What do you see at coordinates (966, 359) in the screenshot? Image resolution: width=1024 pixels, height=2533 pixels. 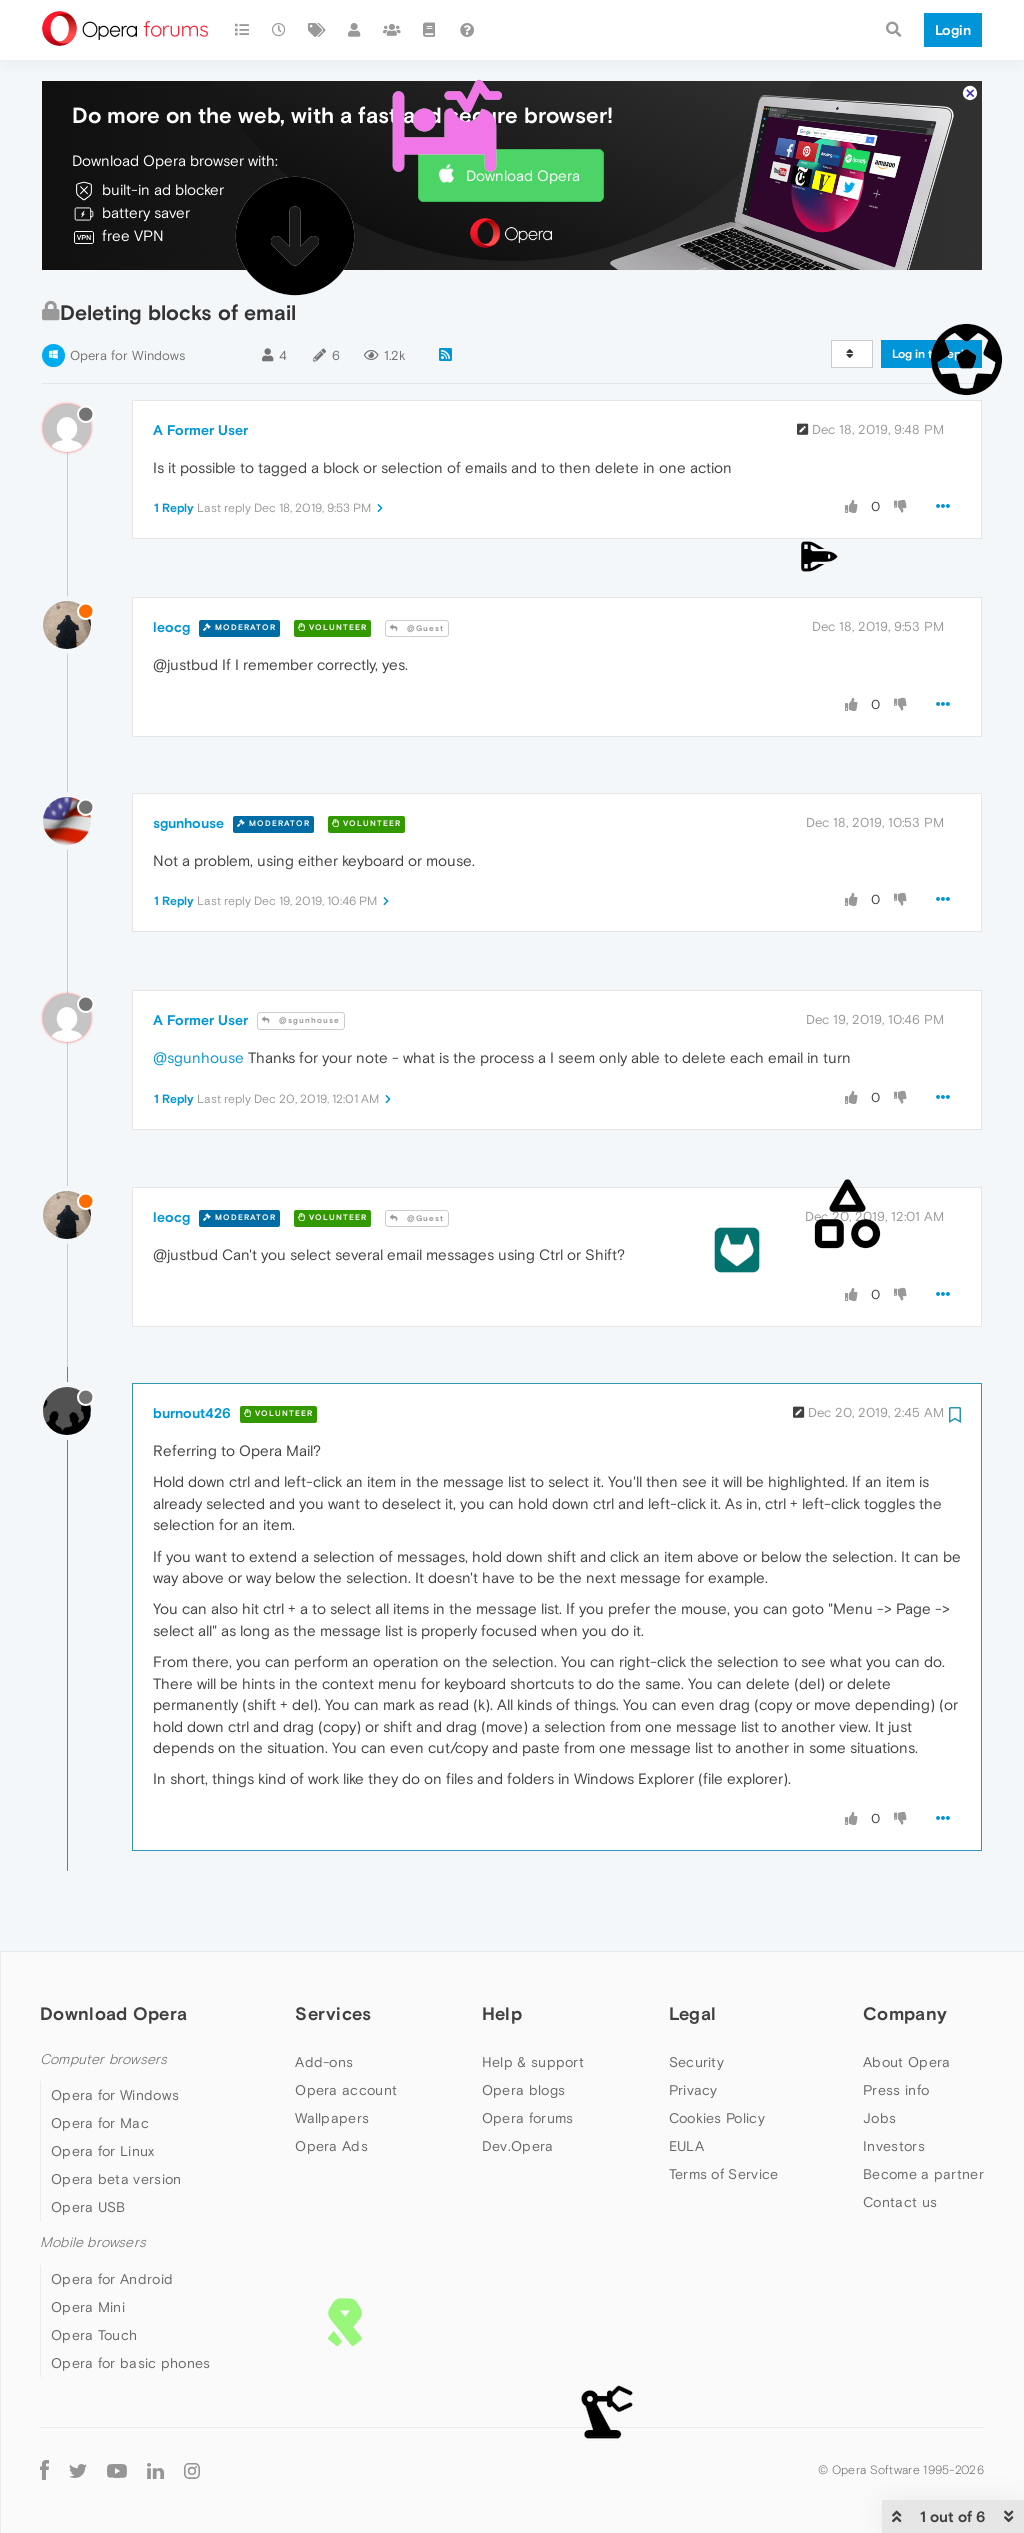 I see `view sports or soccer-related content` at bounding box center [966, 359].